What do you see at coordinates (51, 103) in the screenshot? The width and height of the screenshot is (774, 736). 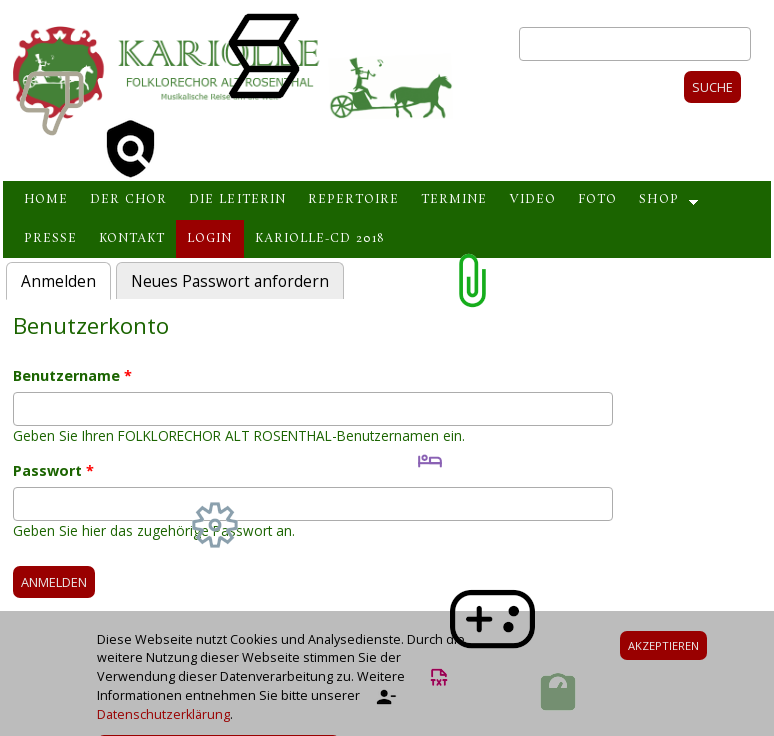 I see `dislike or downvote content` at bounding box center [51, 103].